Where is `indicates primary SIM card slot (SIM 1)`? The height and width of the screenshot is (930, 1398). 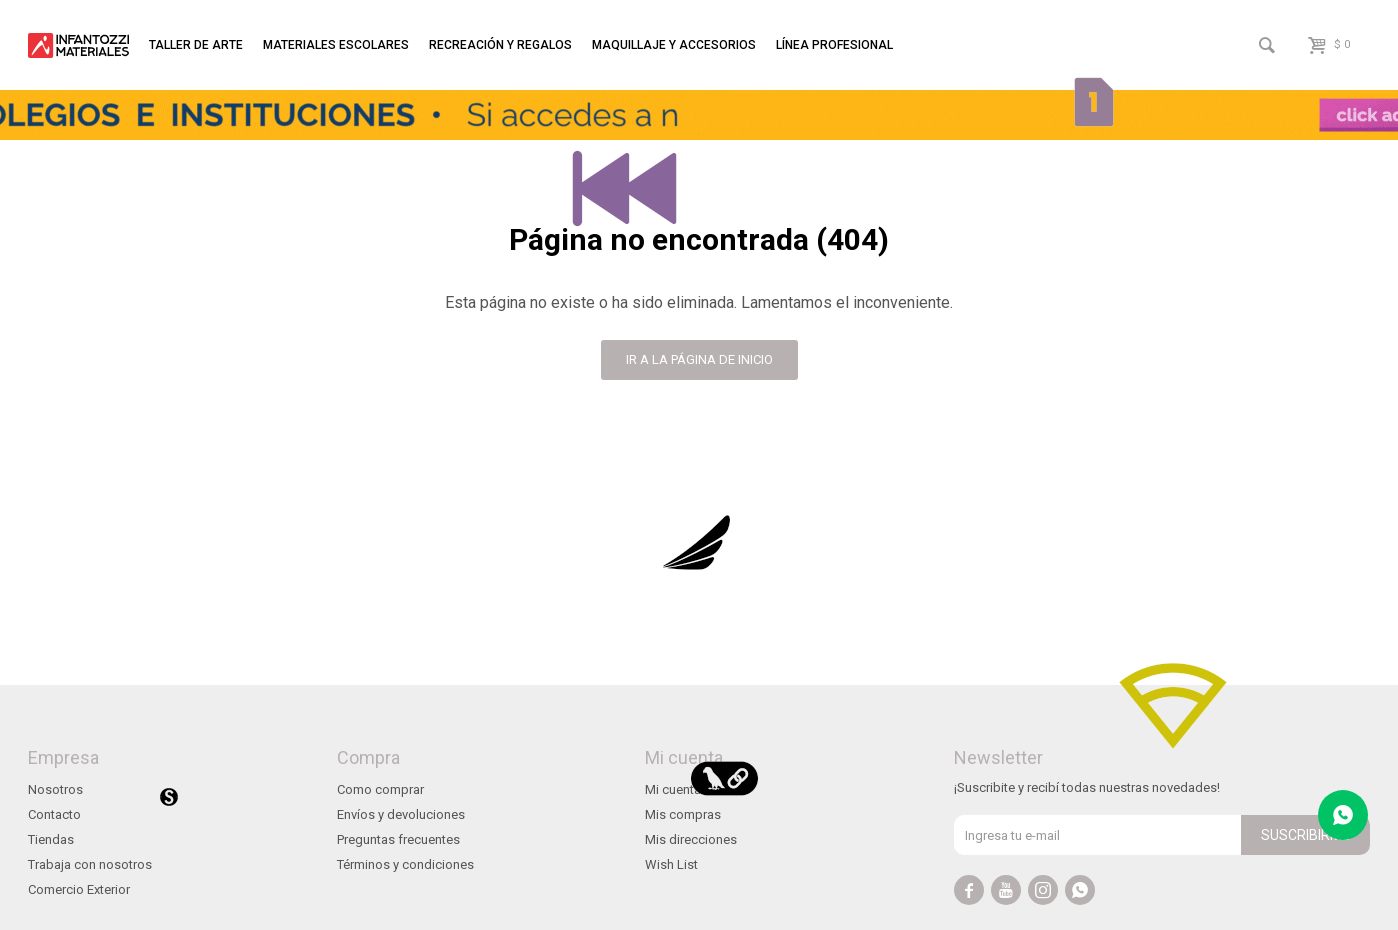 indicates primary SIM card slot (SIM 1) is located at coordinates (1094, 102).